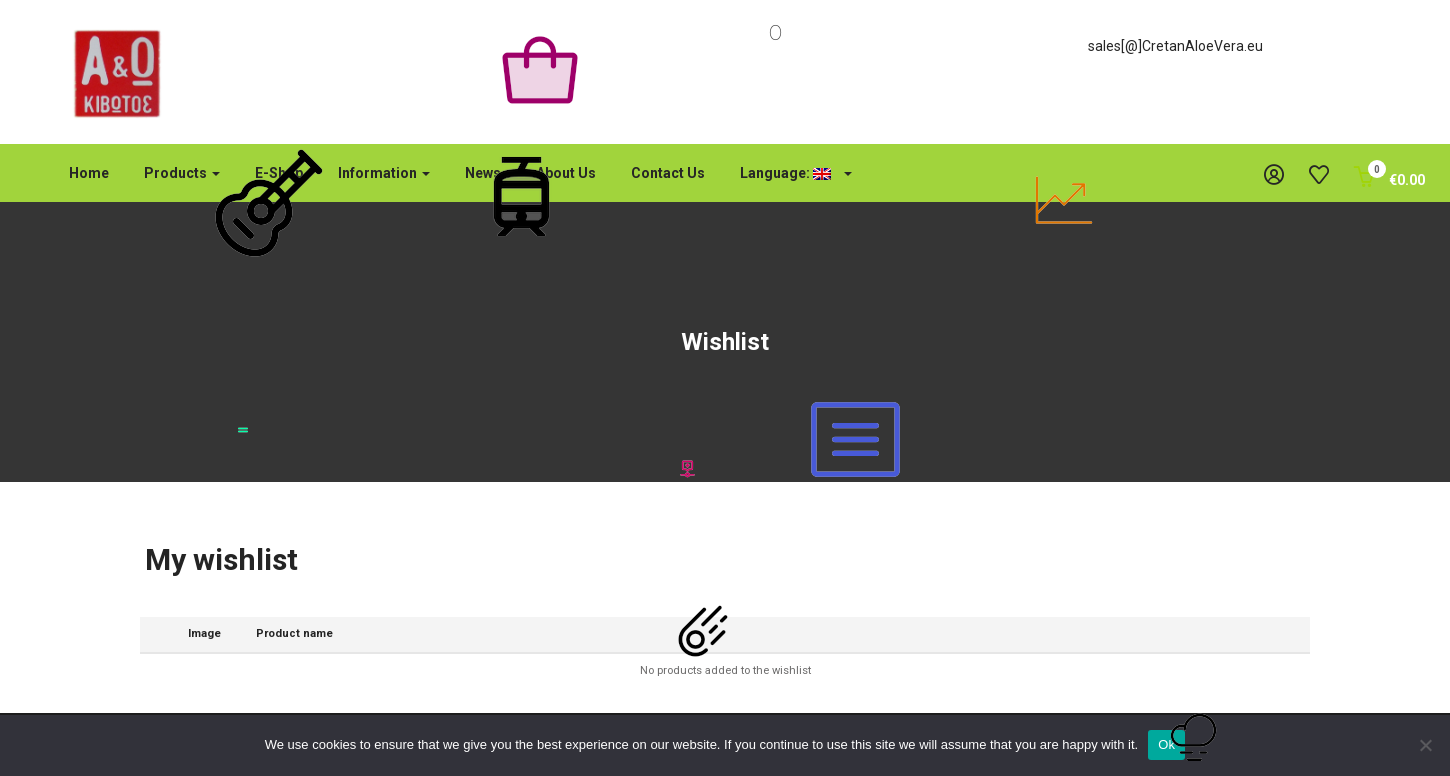 Image resolution: width=1450 pixels, height=776 pixels. What do you see at coordinates (268, 204) in the screenshot?
I see `access music or instrument features` at bounding box center [268, 204].